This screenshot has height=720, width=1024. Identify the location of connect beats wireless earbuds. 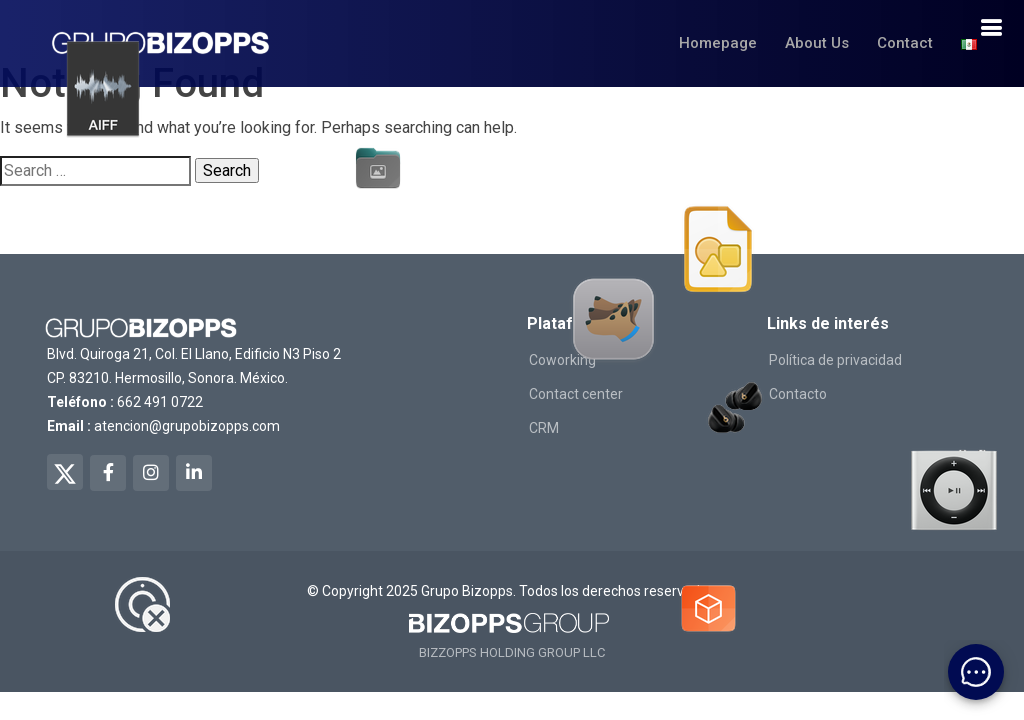
(735, 408).